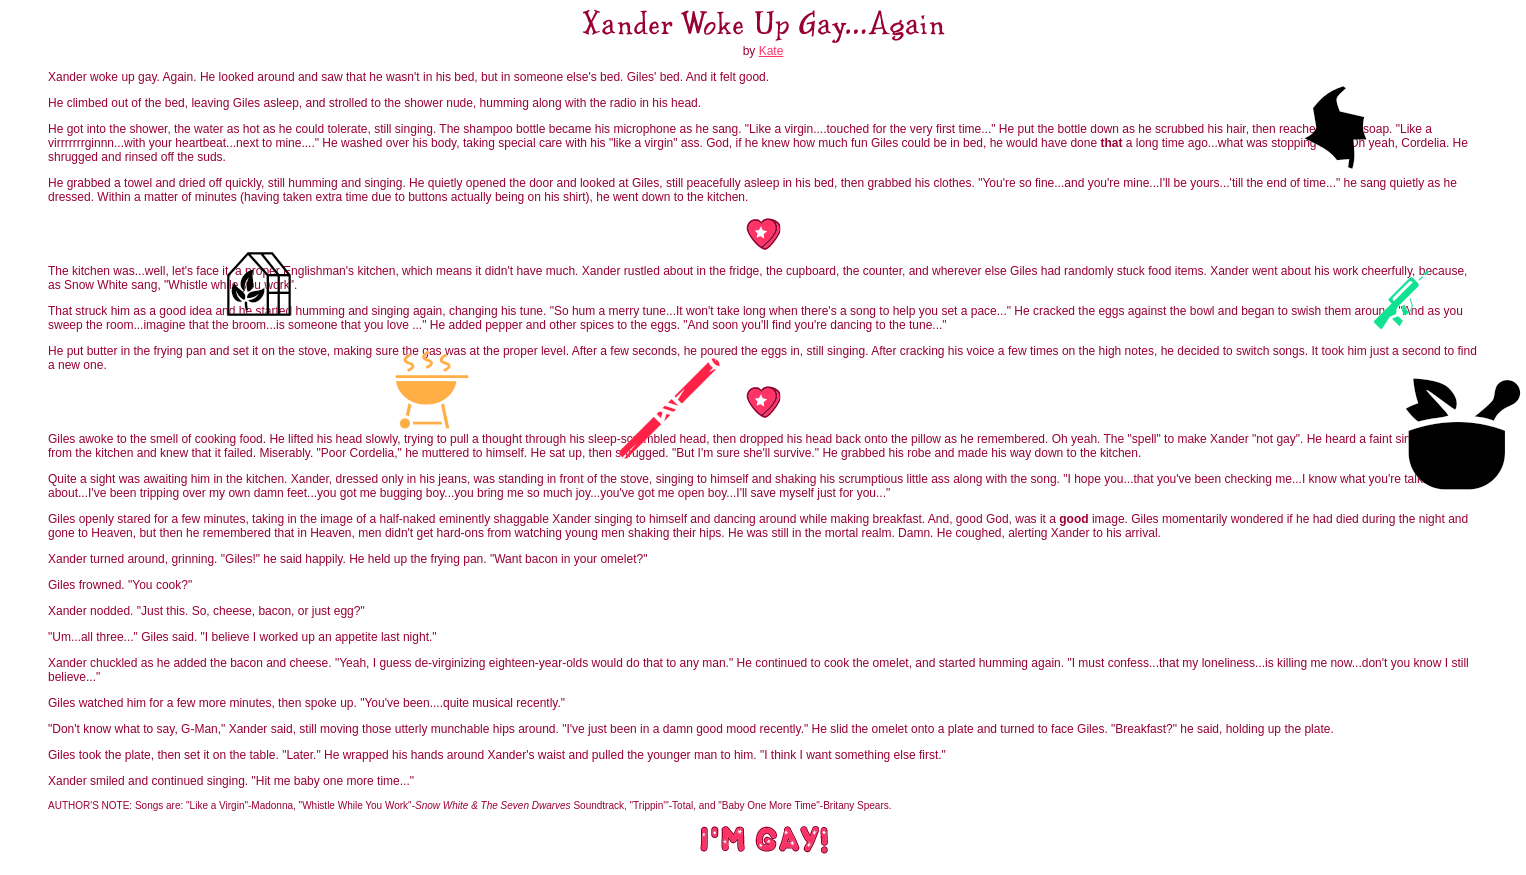 Image resolution: width=1526 pixels, height=875 pixels. What do you see at coordinates (1463, 434) in the screenshot?
I see `access the potion crafting menu` at bounding box center [1463, 434].